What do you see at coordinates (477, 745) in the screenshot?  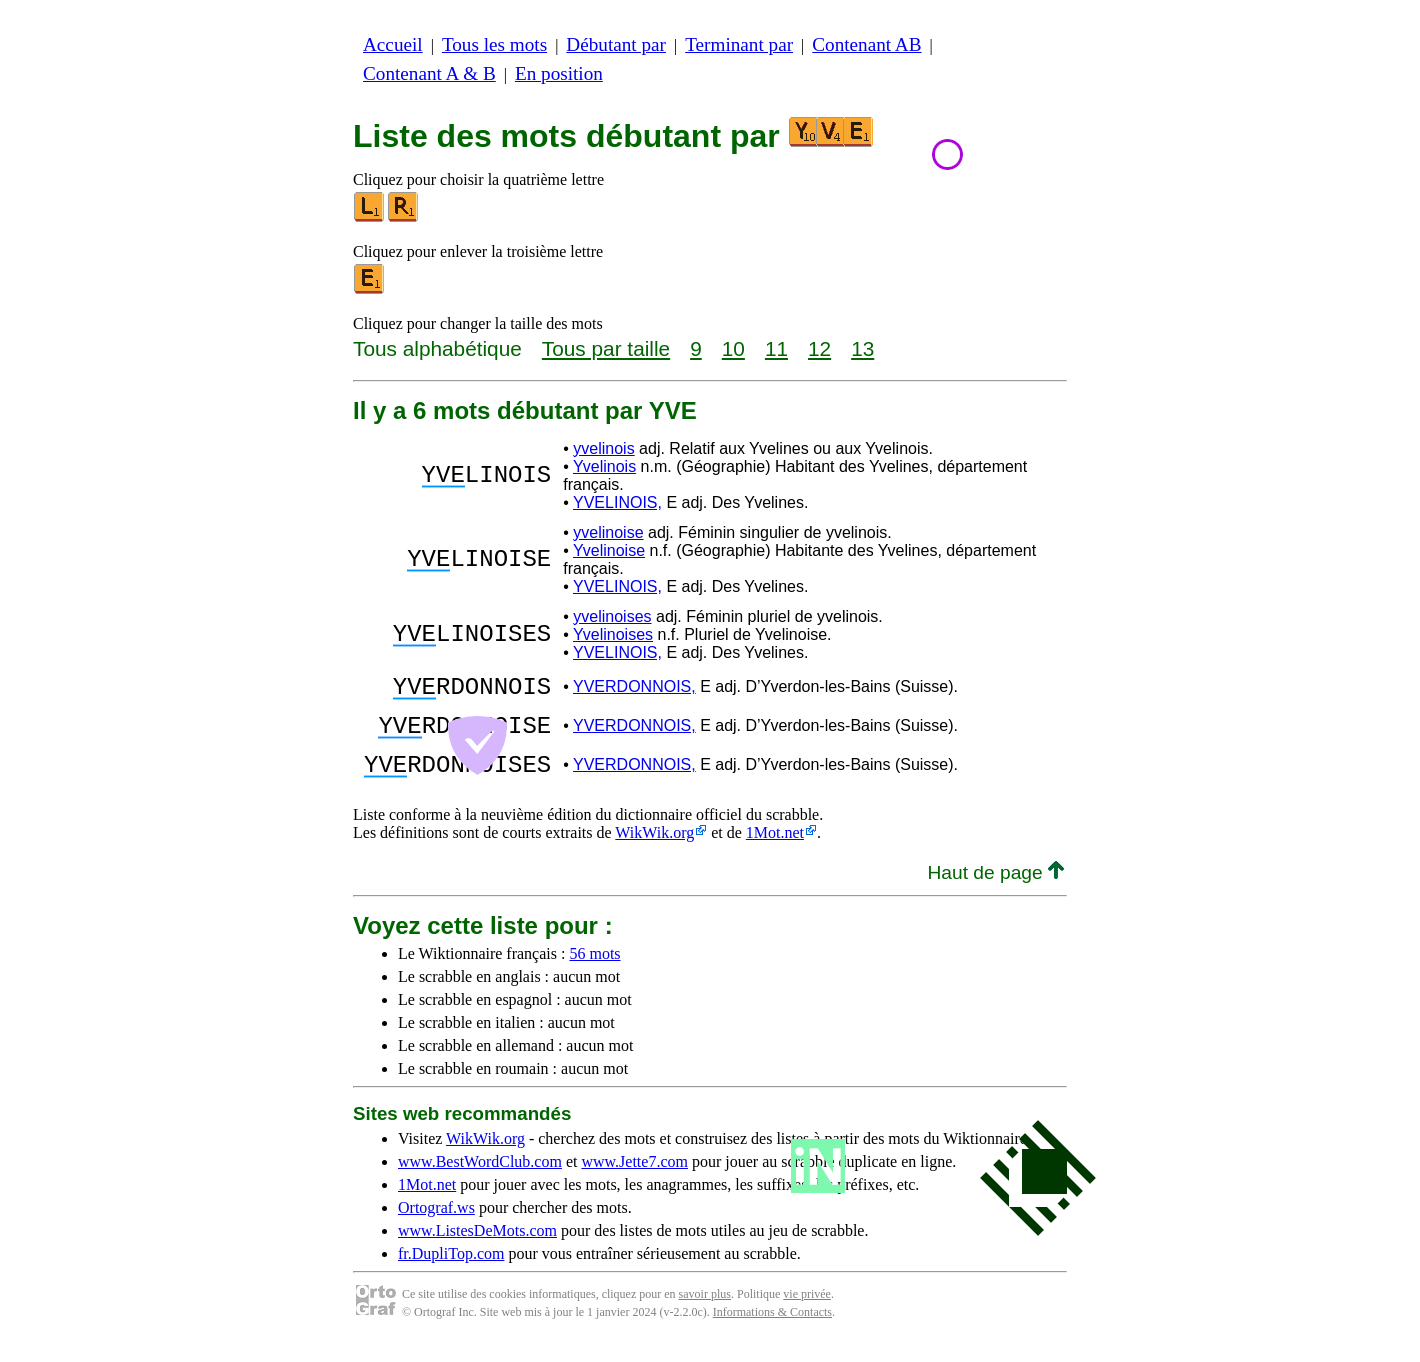 I see `open AdGuard ad-blocking settings` at bounding box center [477, 745].